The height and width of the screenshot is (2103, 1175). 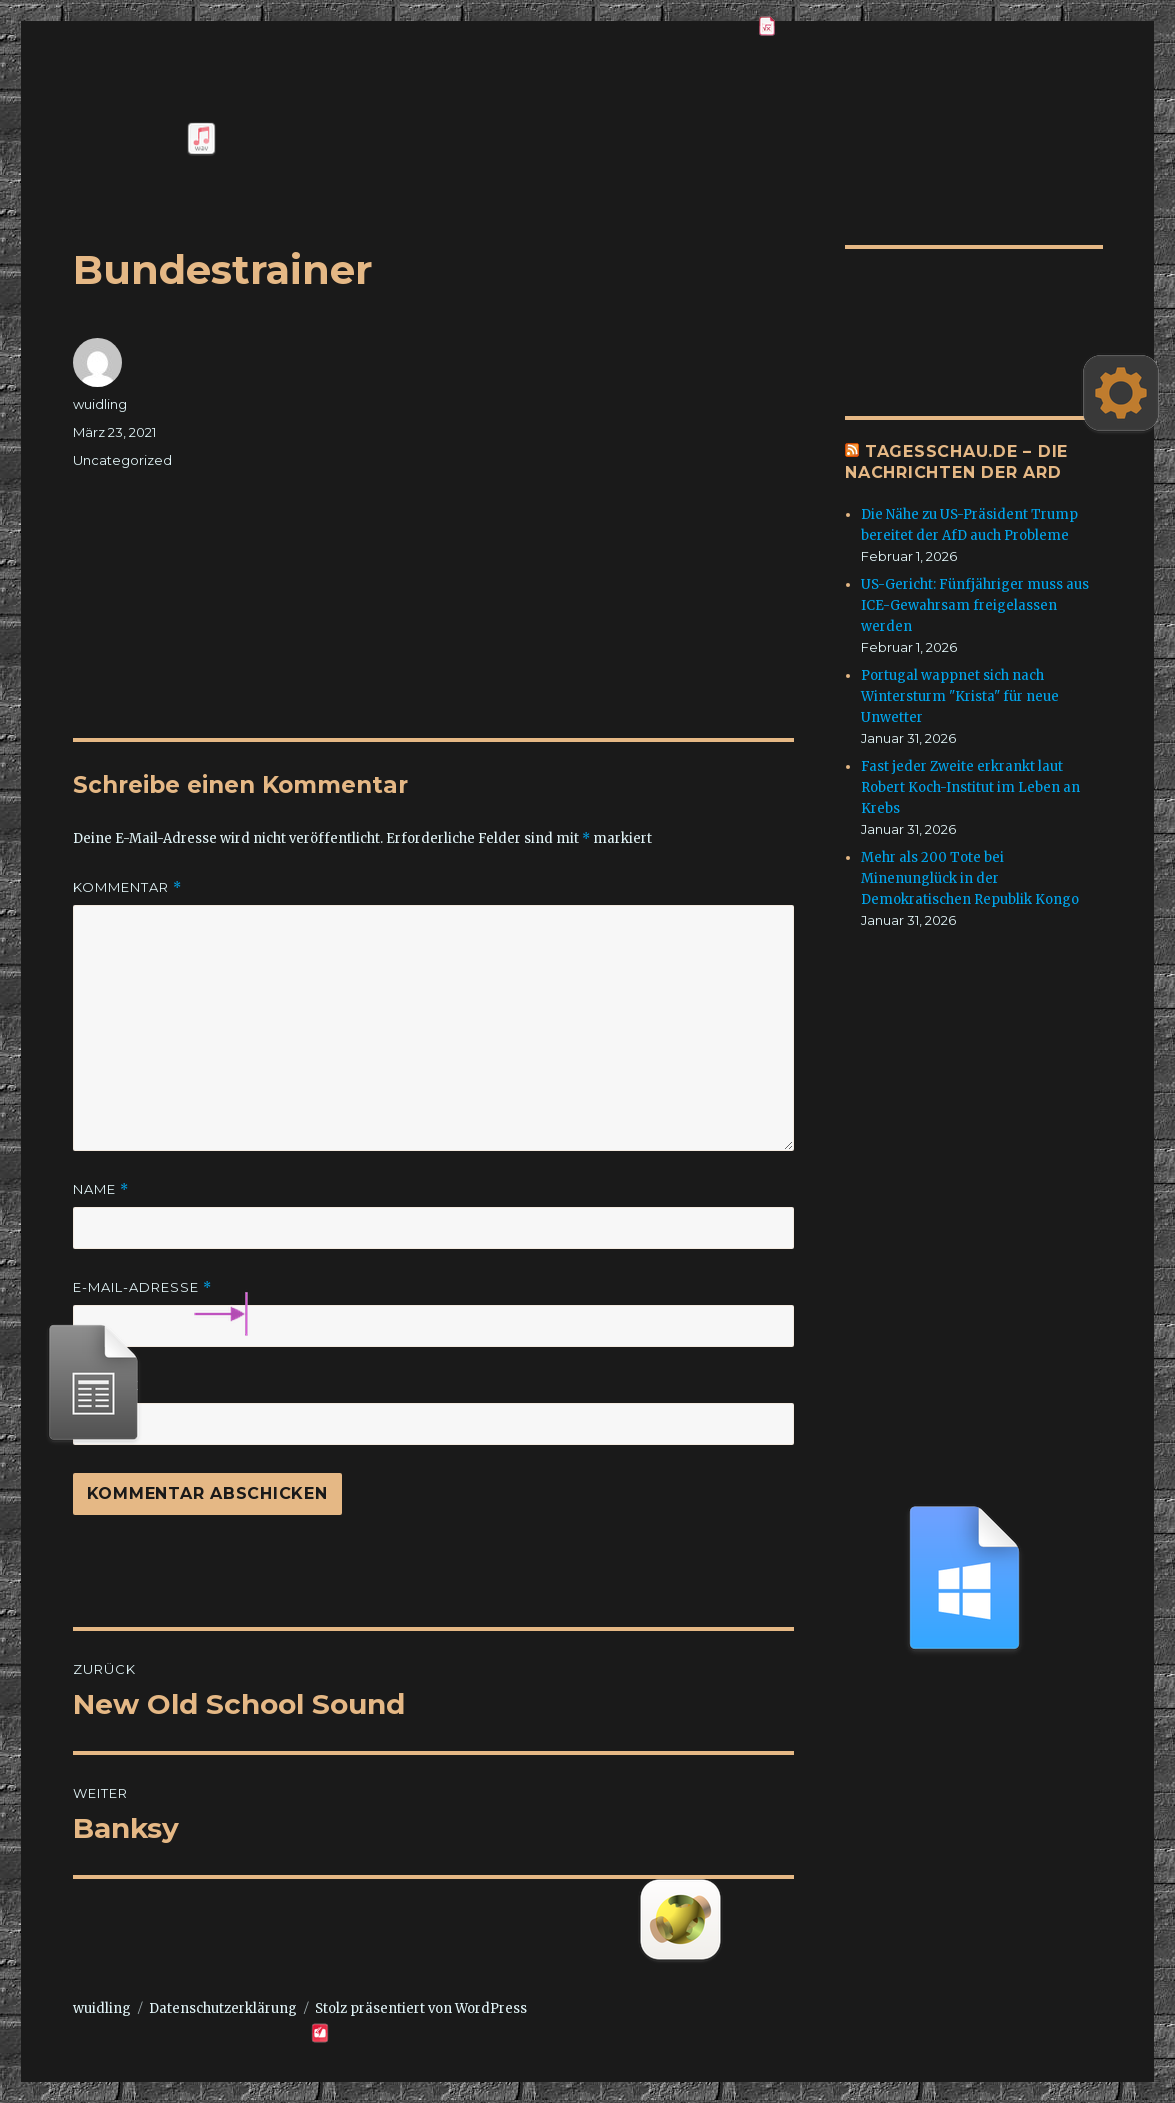 I want to click on libreoffice math formula template file, so click(x=767, y=26).